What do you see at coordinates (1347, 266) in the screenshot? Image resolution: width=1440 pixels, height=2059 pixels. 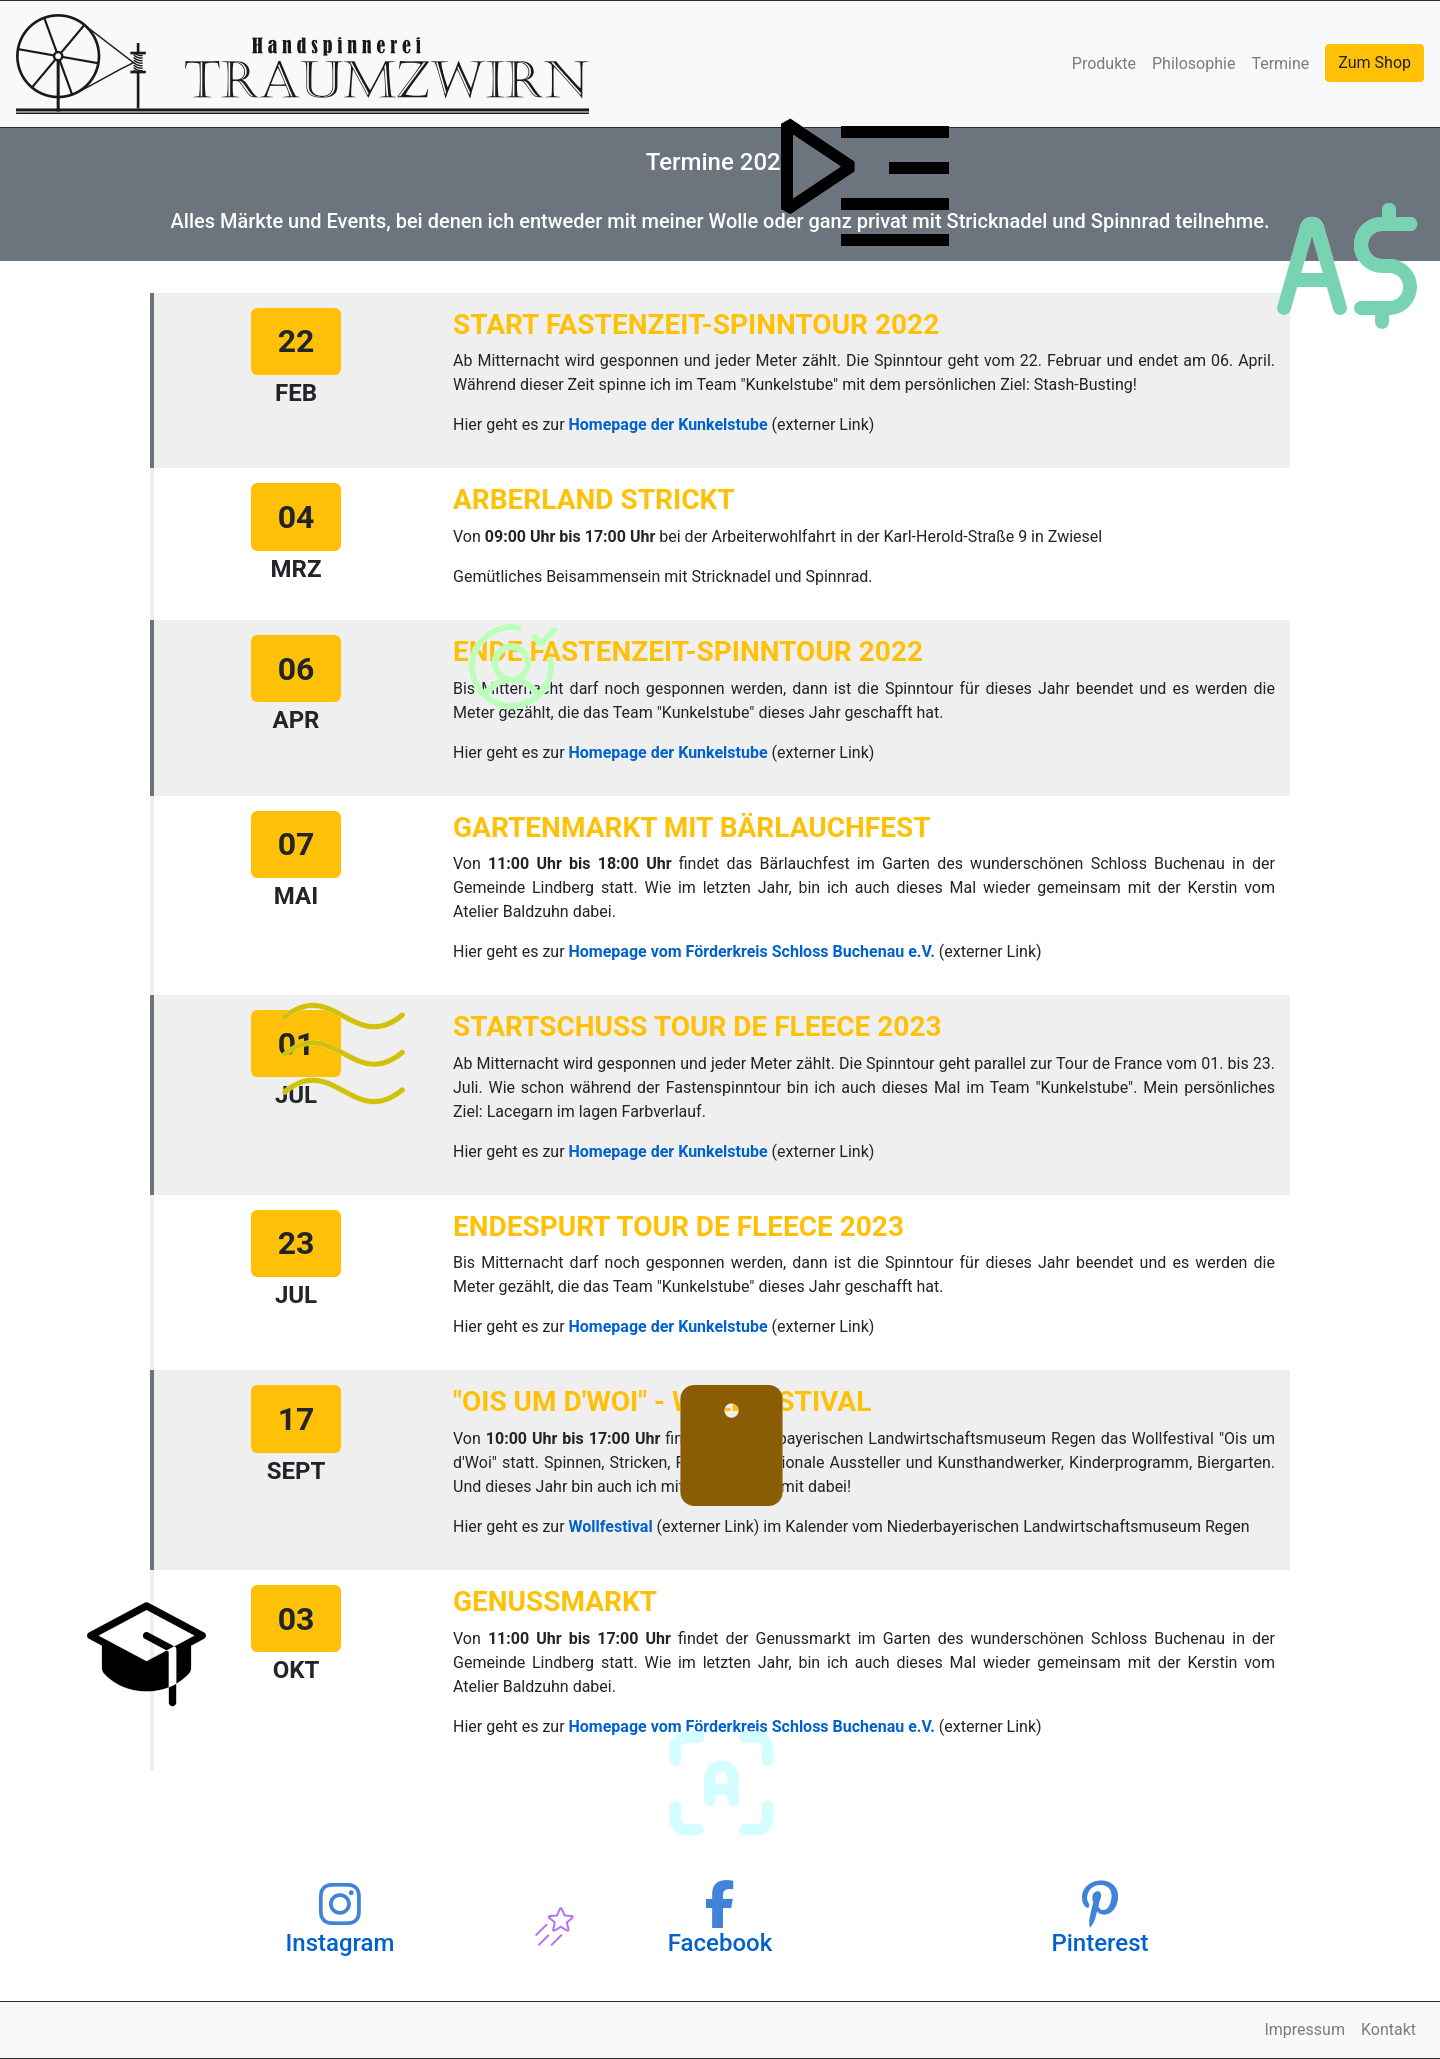 I see `indicates australian dollar currency` at bounding box center [1347, 266].